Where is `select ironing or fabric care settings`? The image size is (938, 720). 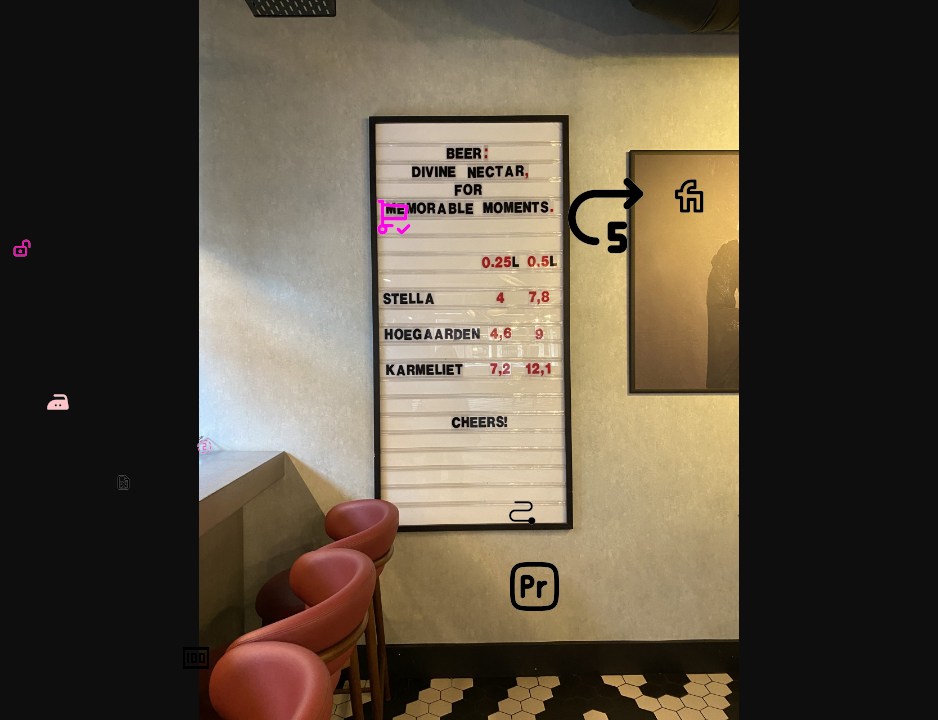 select ironing or fabric care settings is located at coordinates (58, 402).